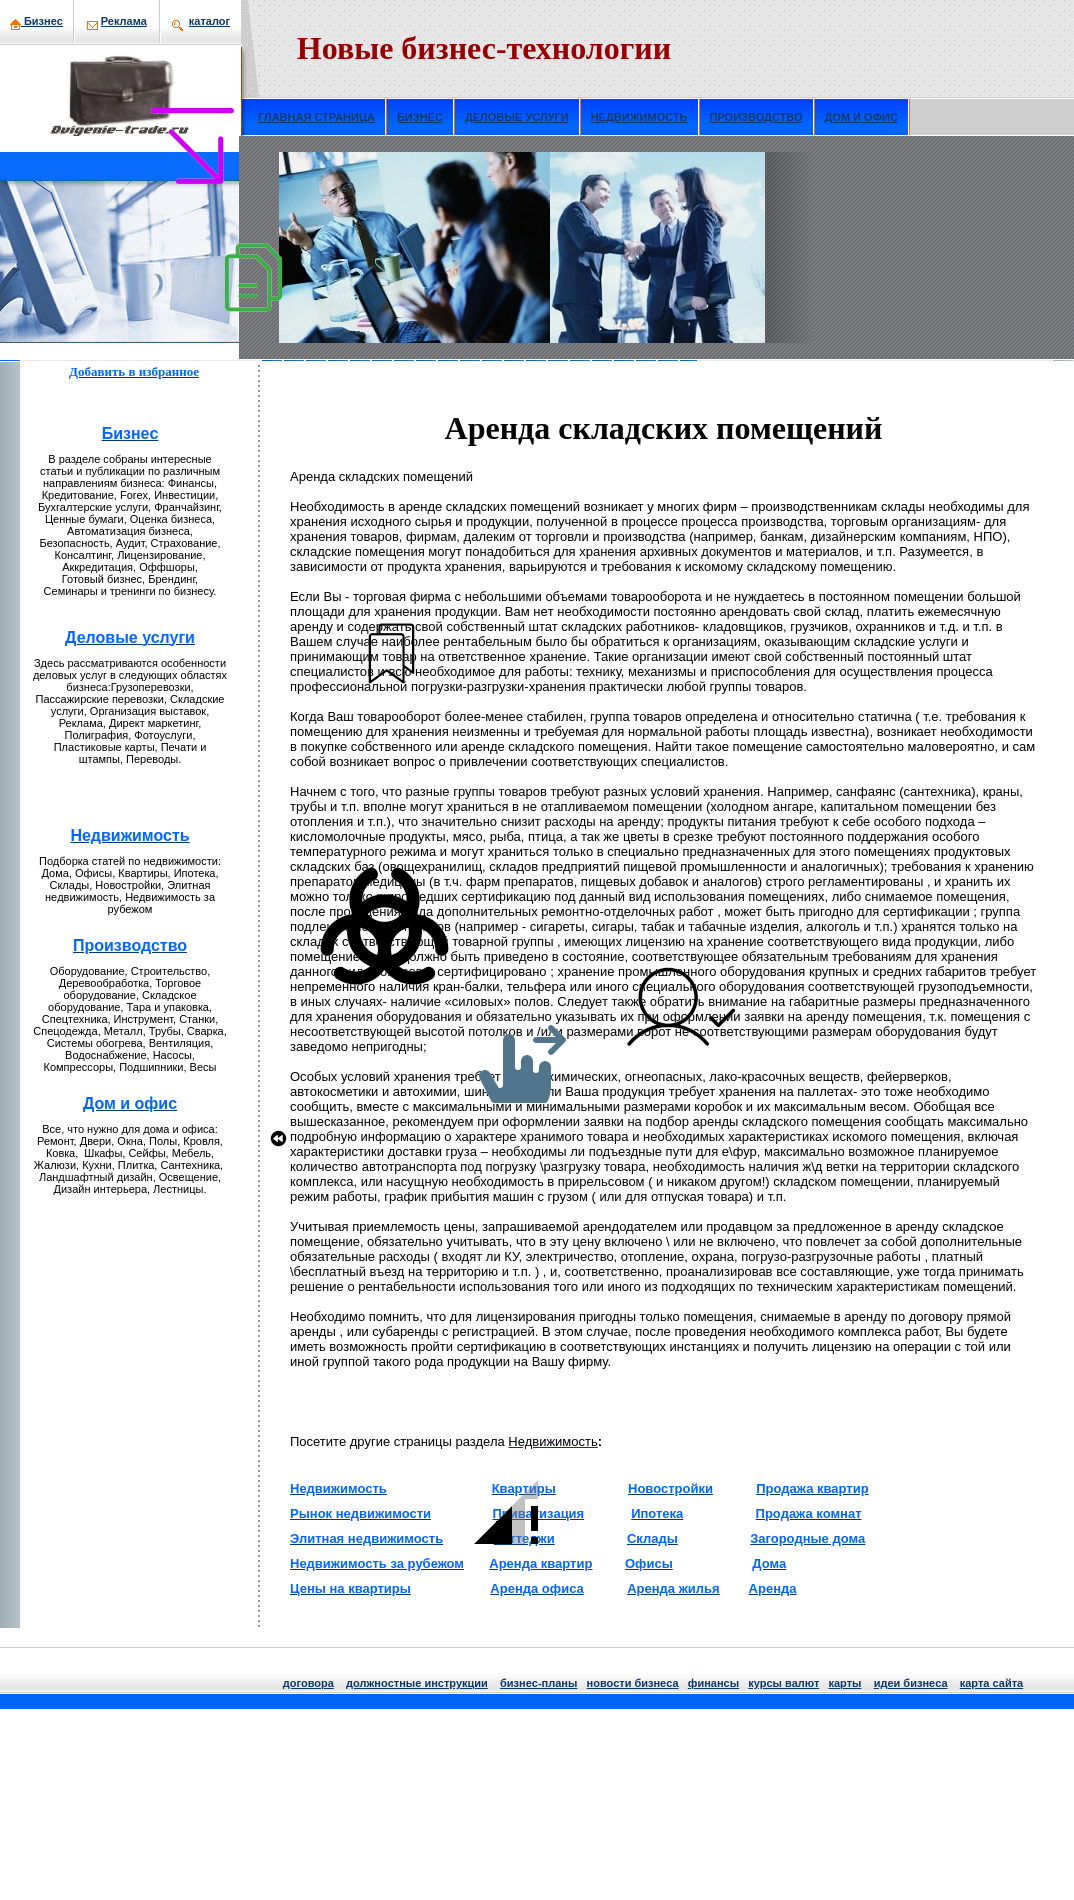 The width and height of the screenshot is (1074, 1900). What do you see at coordinates (518, 1067) in the screenshot?
I see `swipe right to continue or proceed` at bounding box center [518, 1067].